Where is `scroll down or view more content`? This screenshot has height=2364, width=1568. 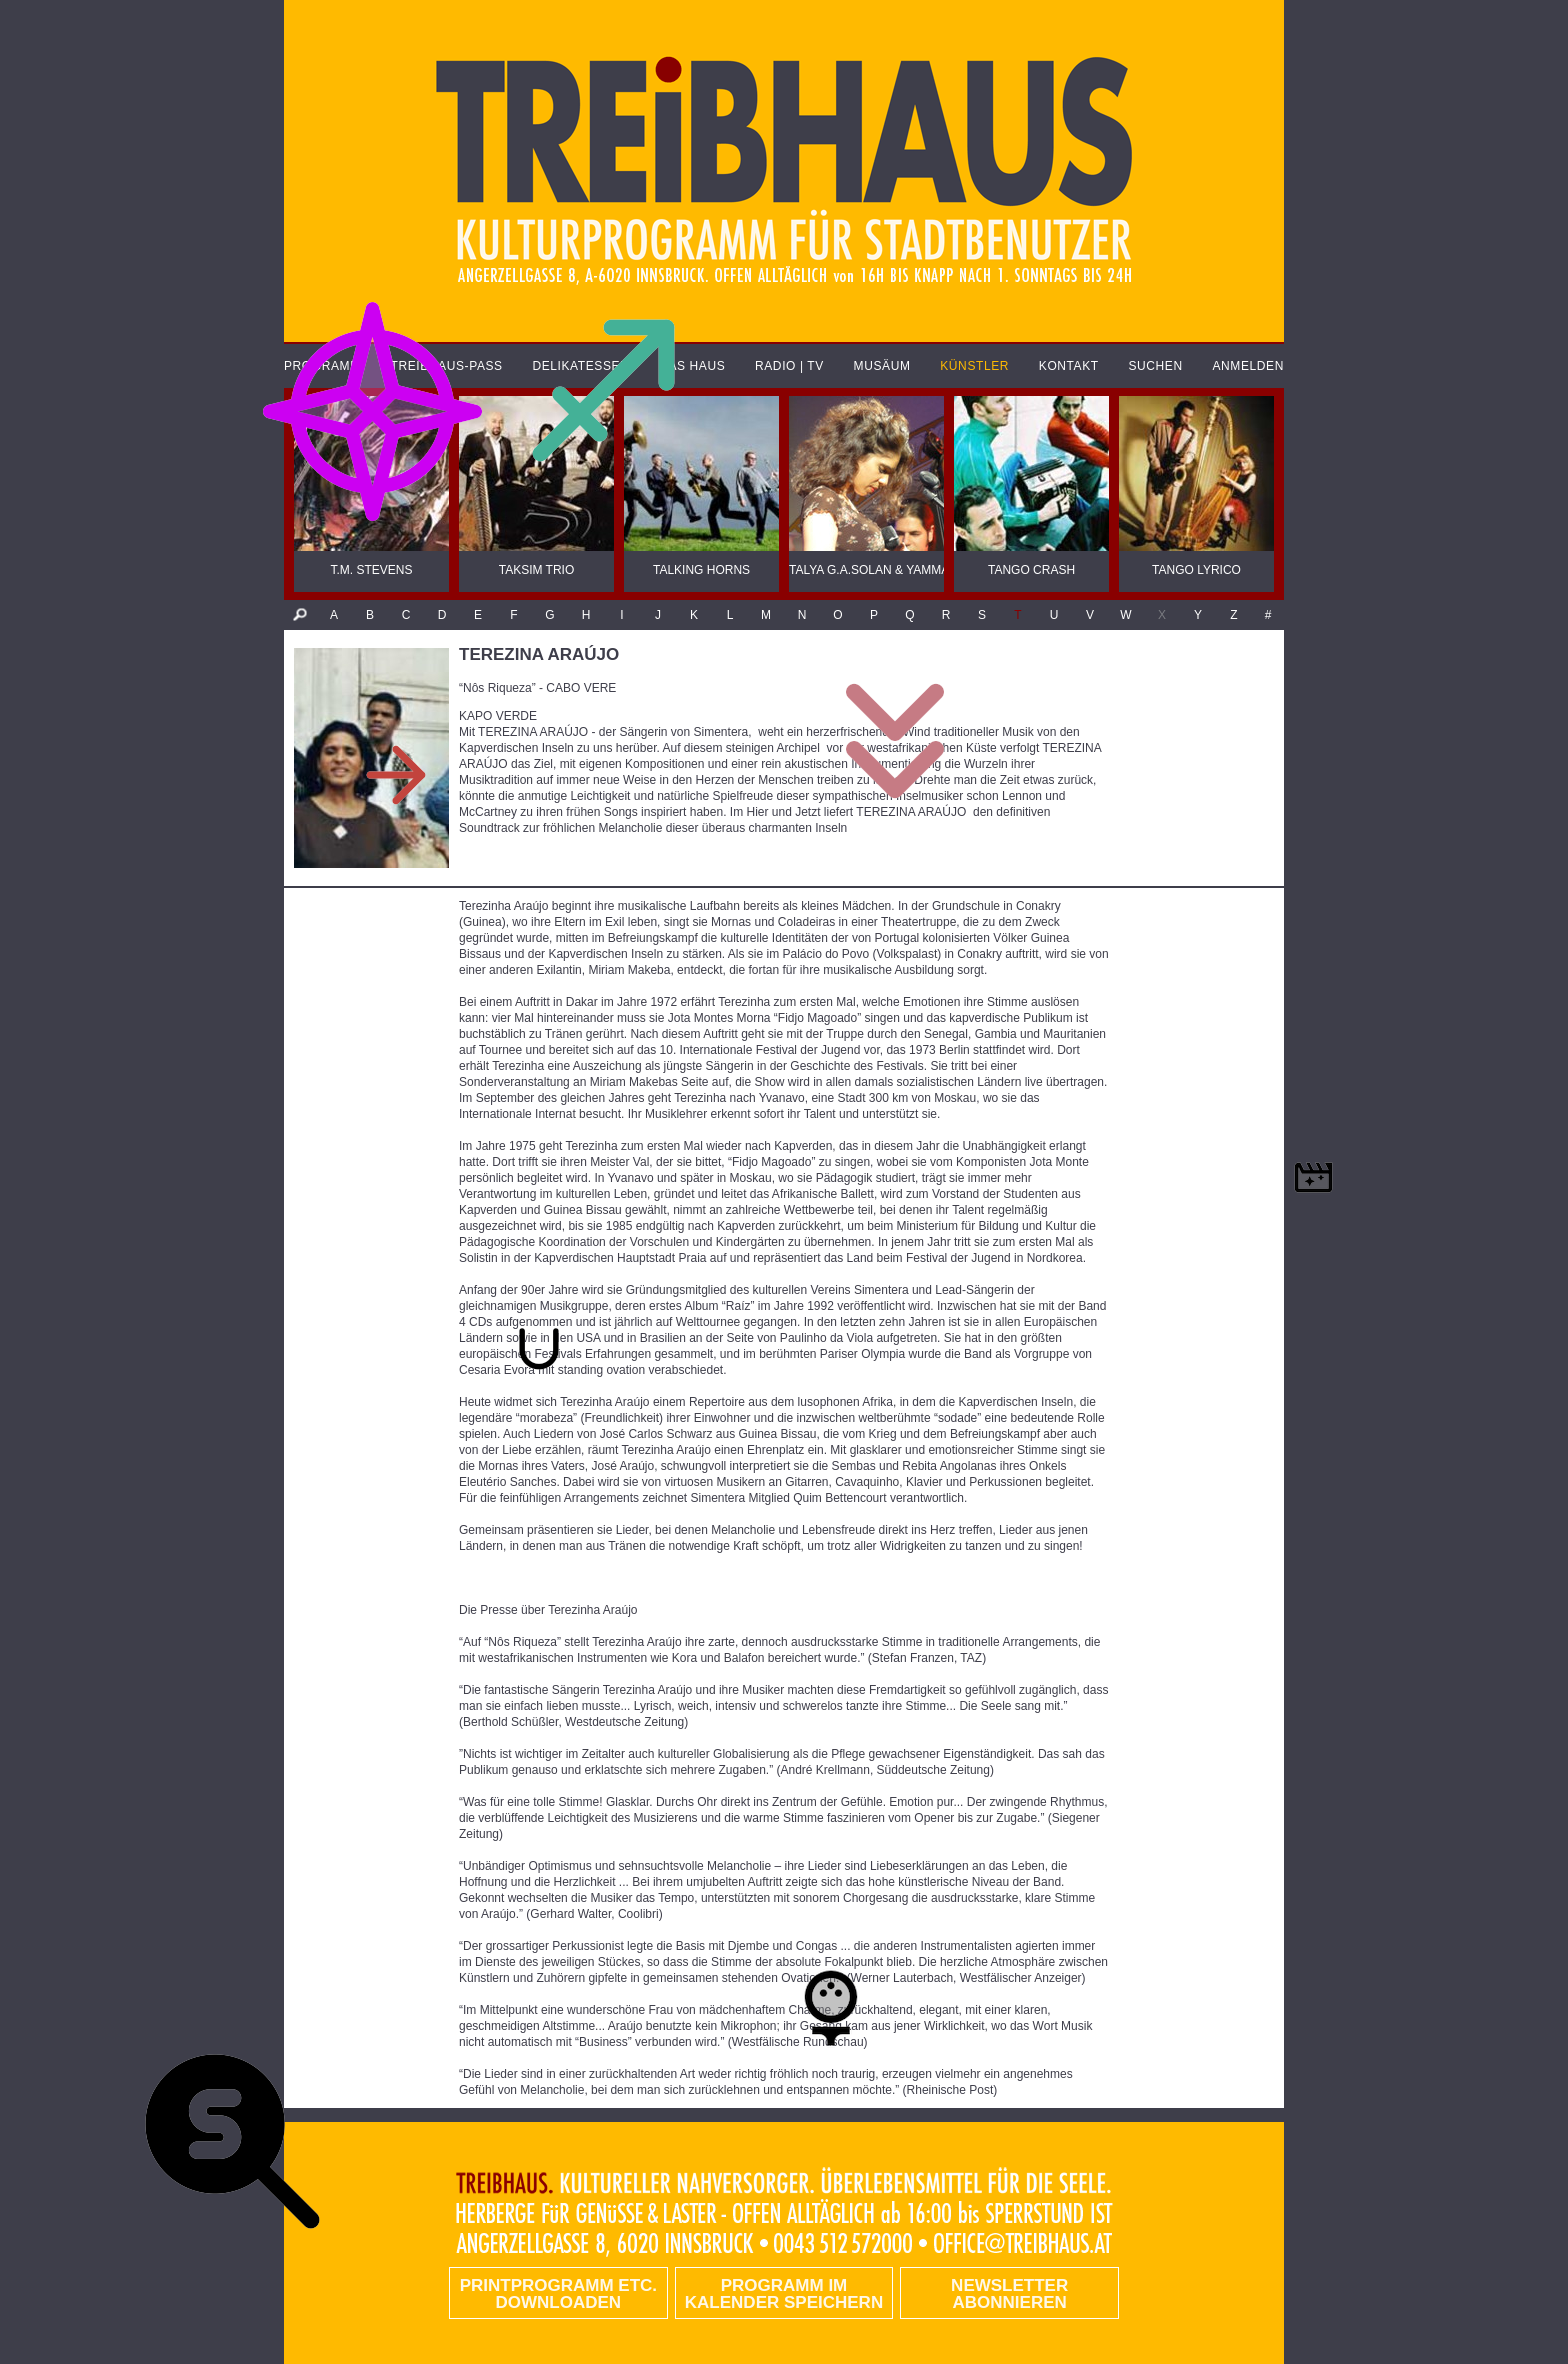
scroll down or view more content is located at coordinates (895, 741).